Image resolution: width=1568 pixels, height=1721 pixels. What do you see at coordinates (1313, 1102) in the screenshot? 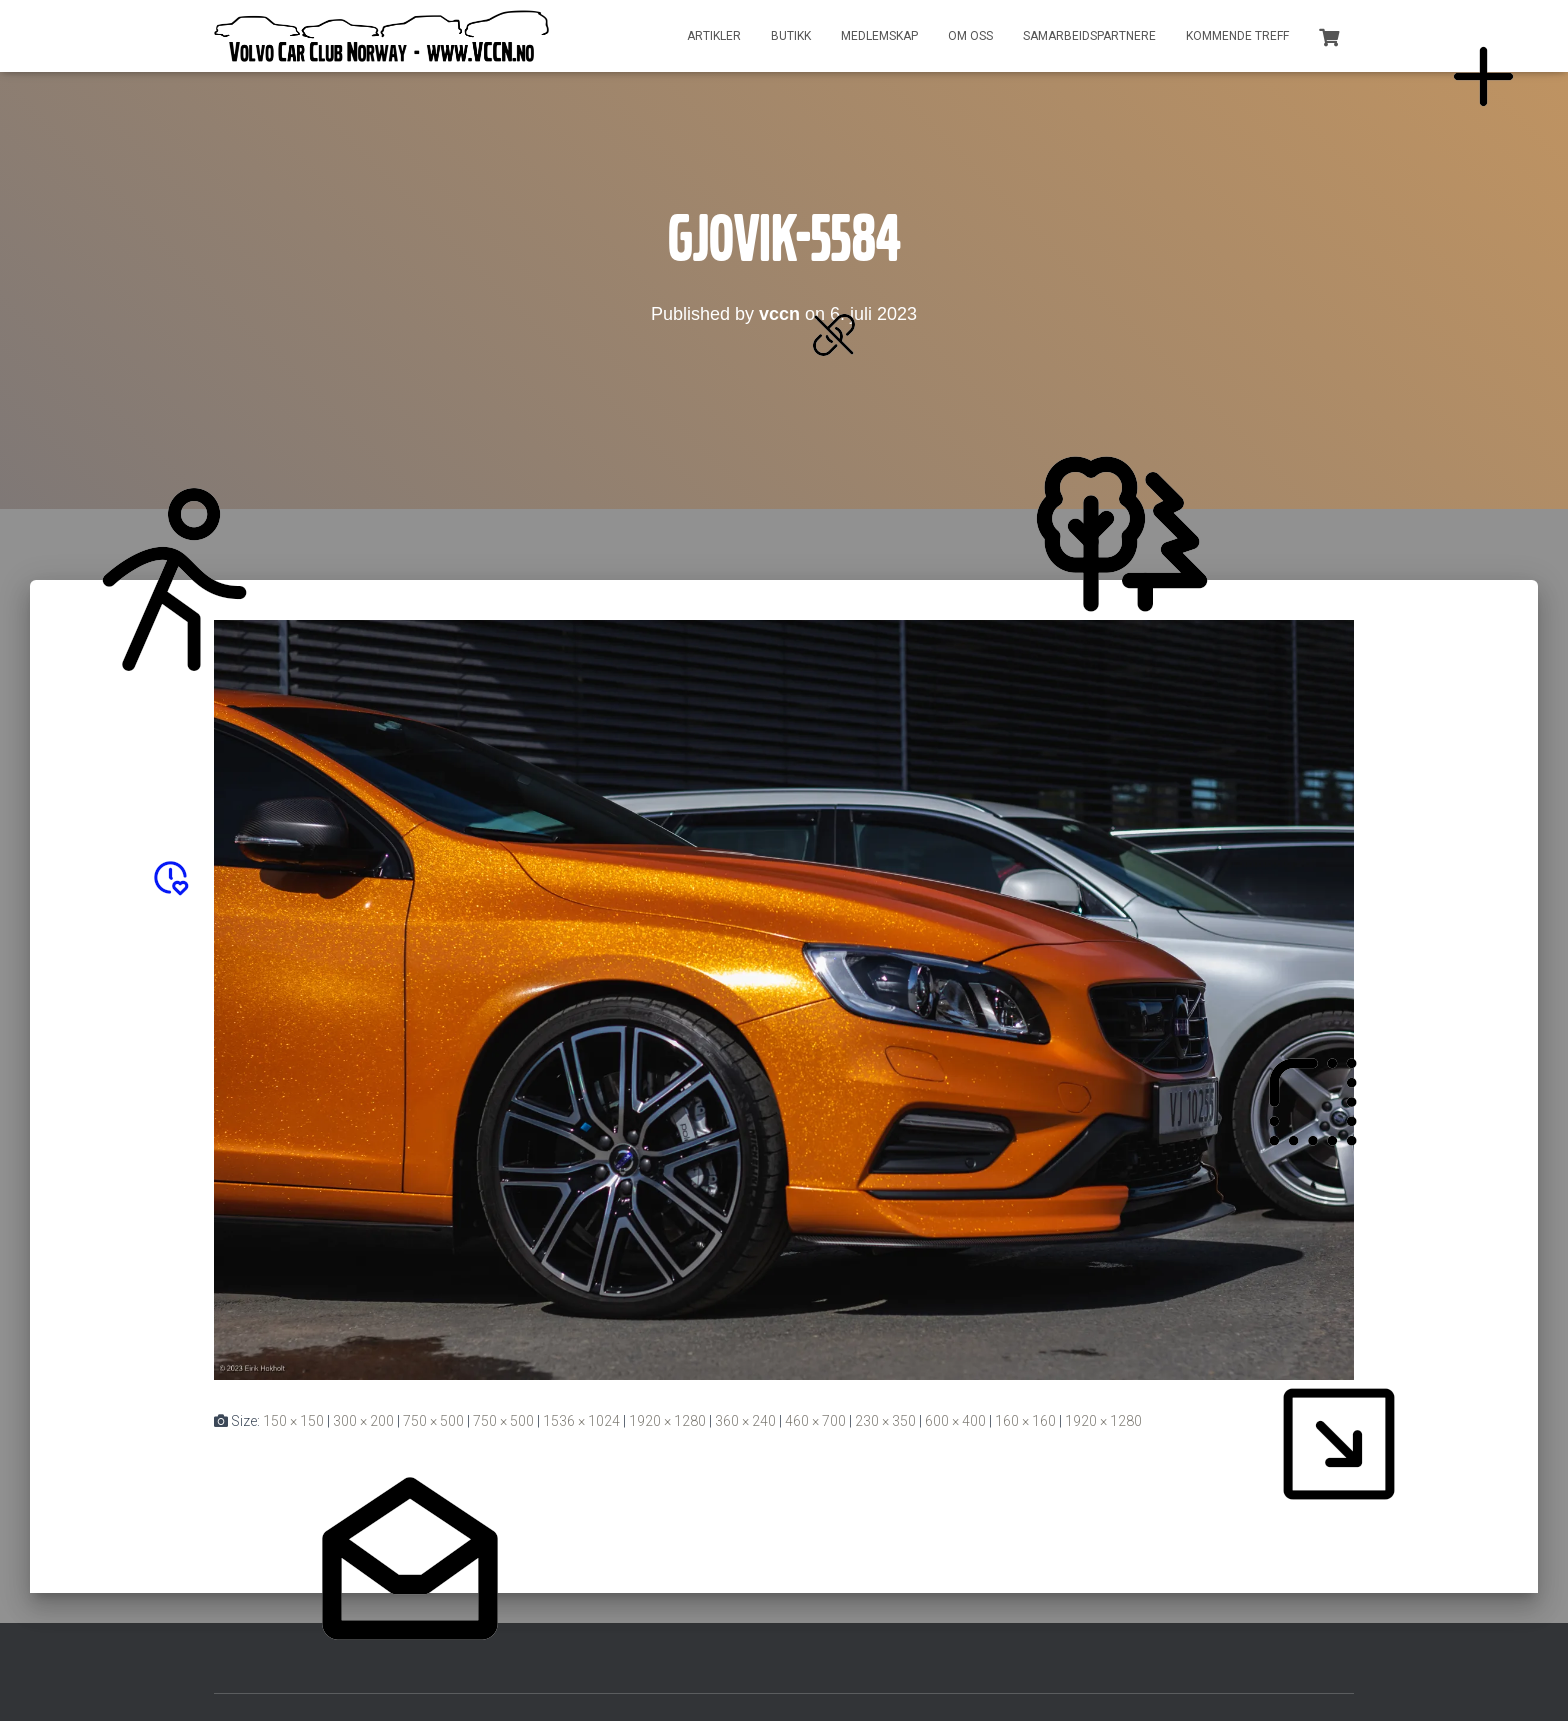
I see `adjust corner radius settings` at bounding box center [1313, 1102].